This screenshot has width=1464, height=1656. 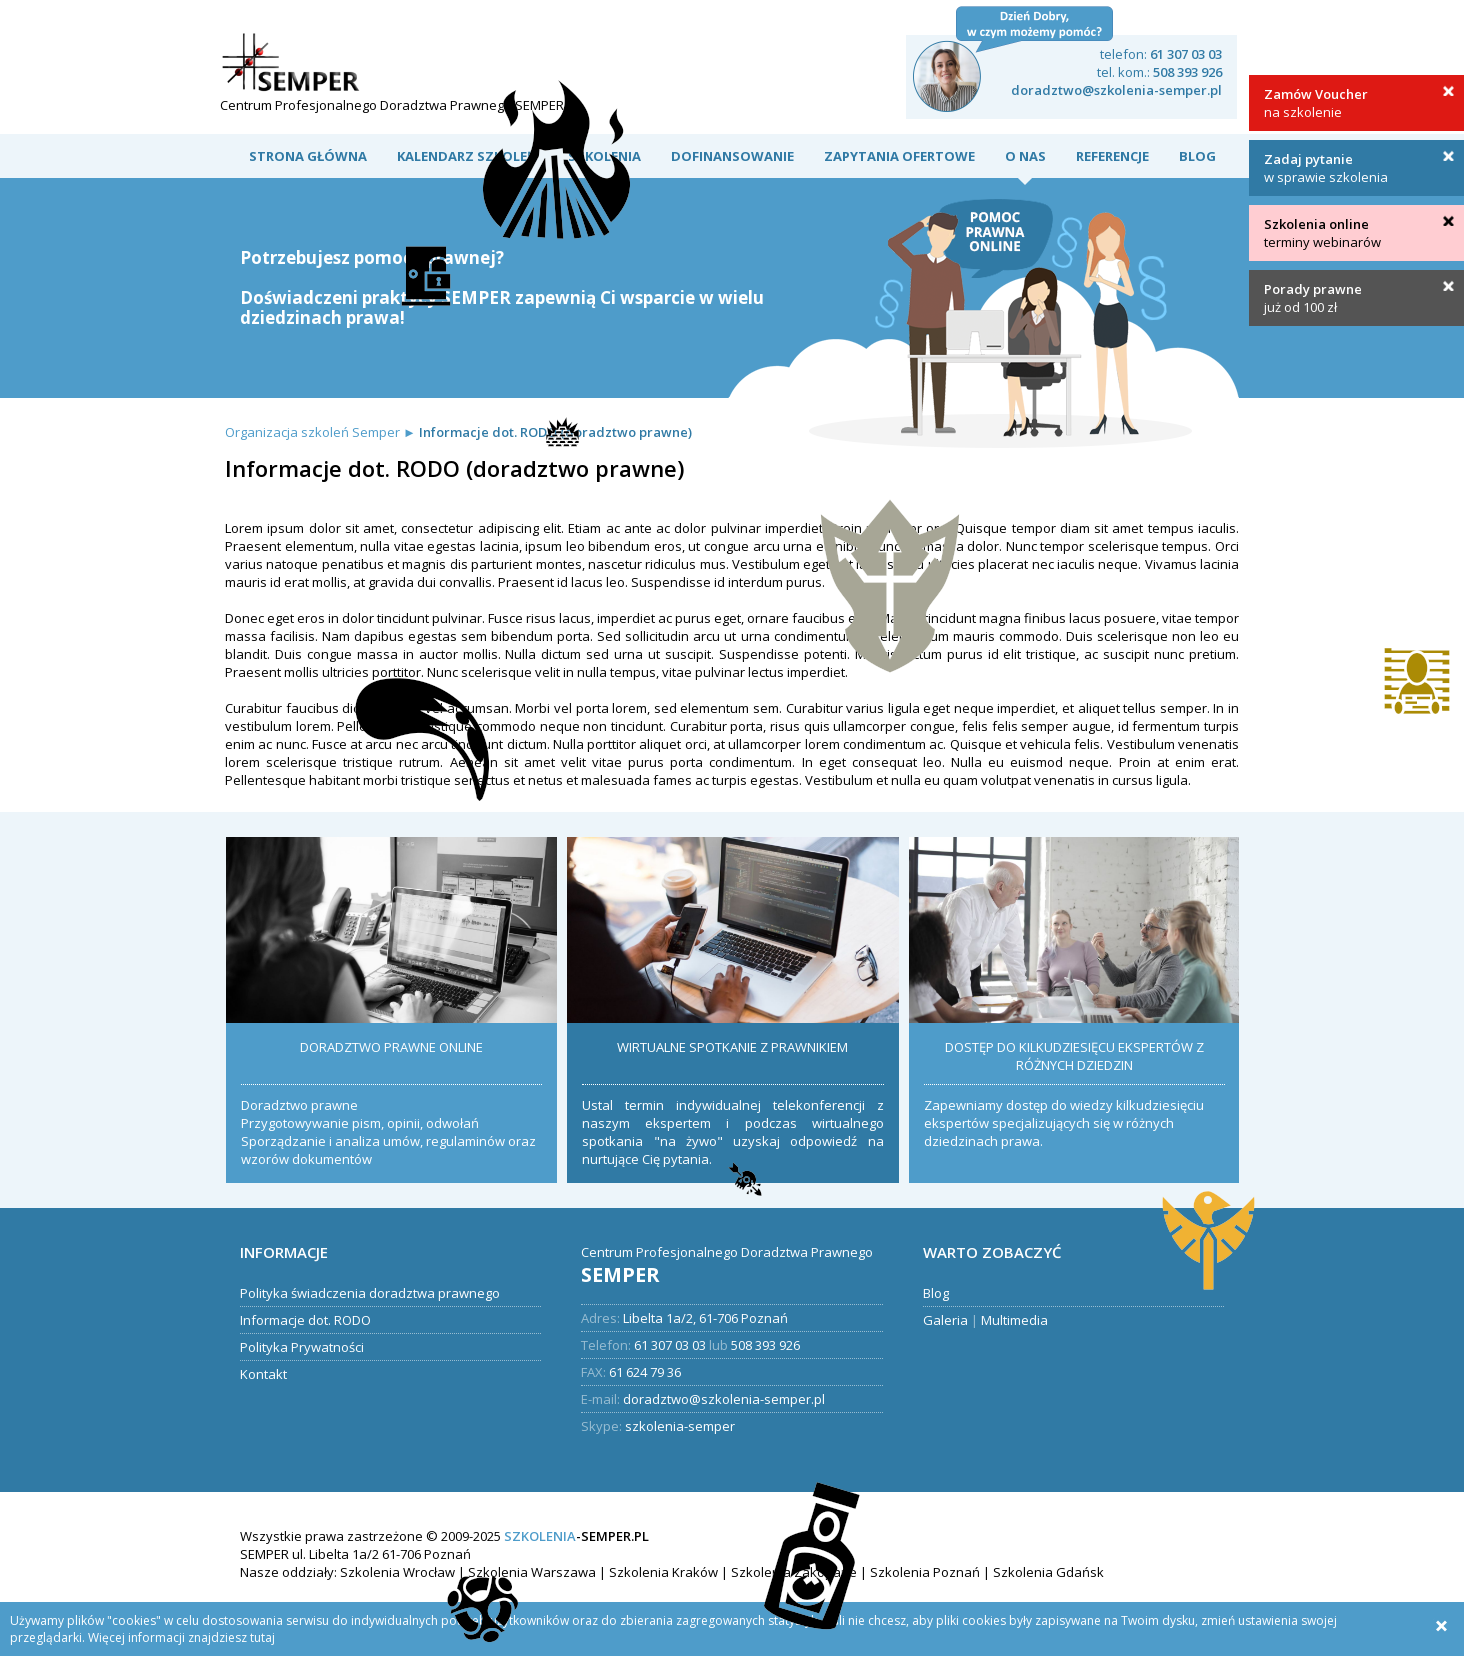 I want to click on select ketchup as a condiment option, so click(x=812, y=1555).